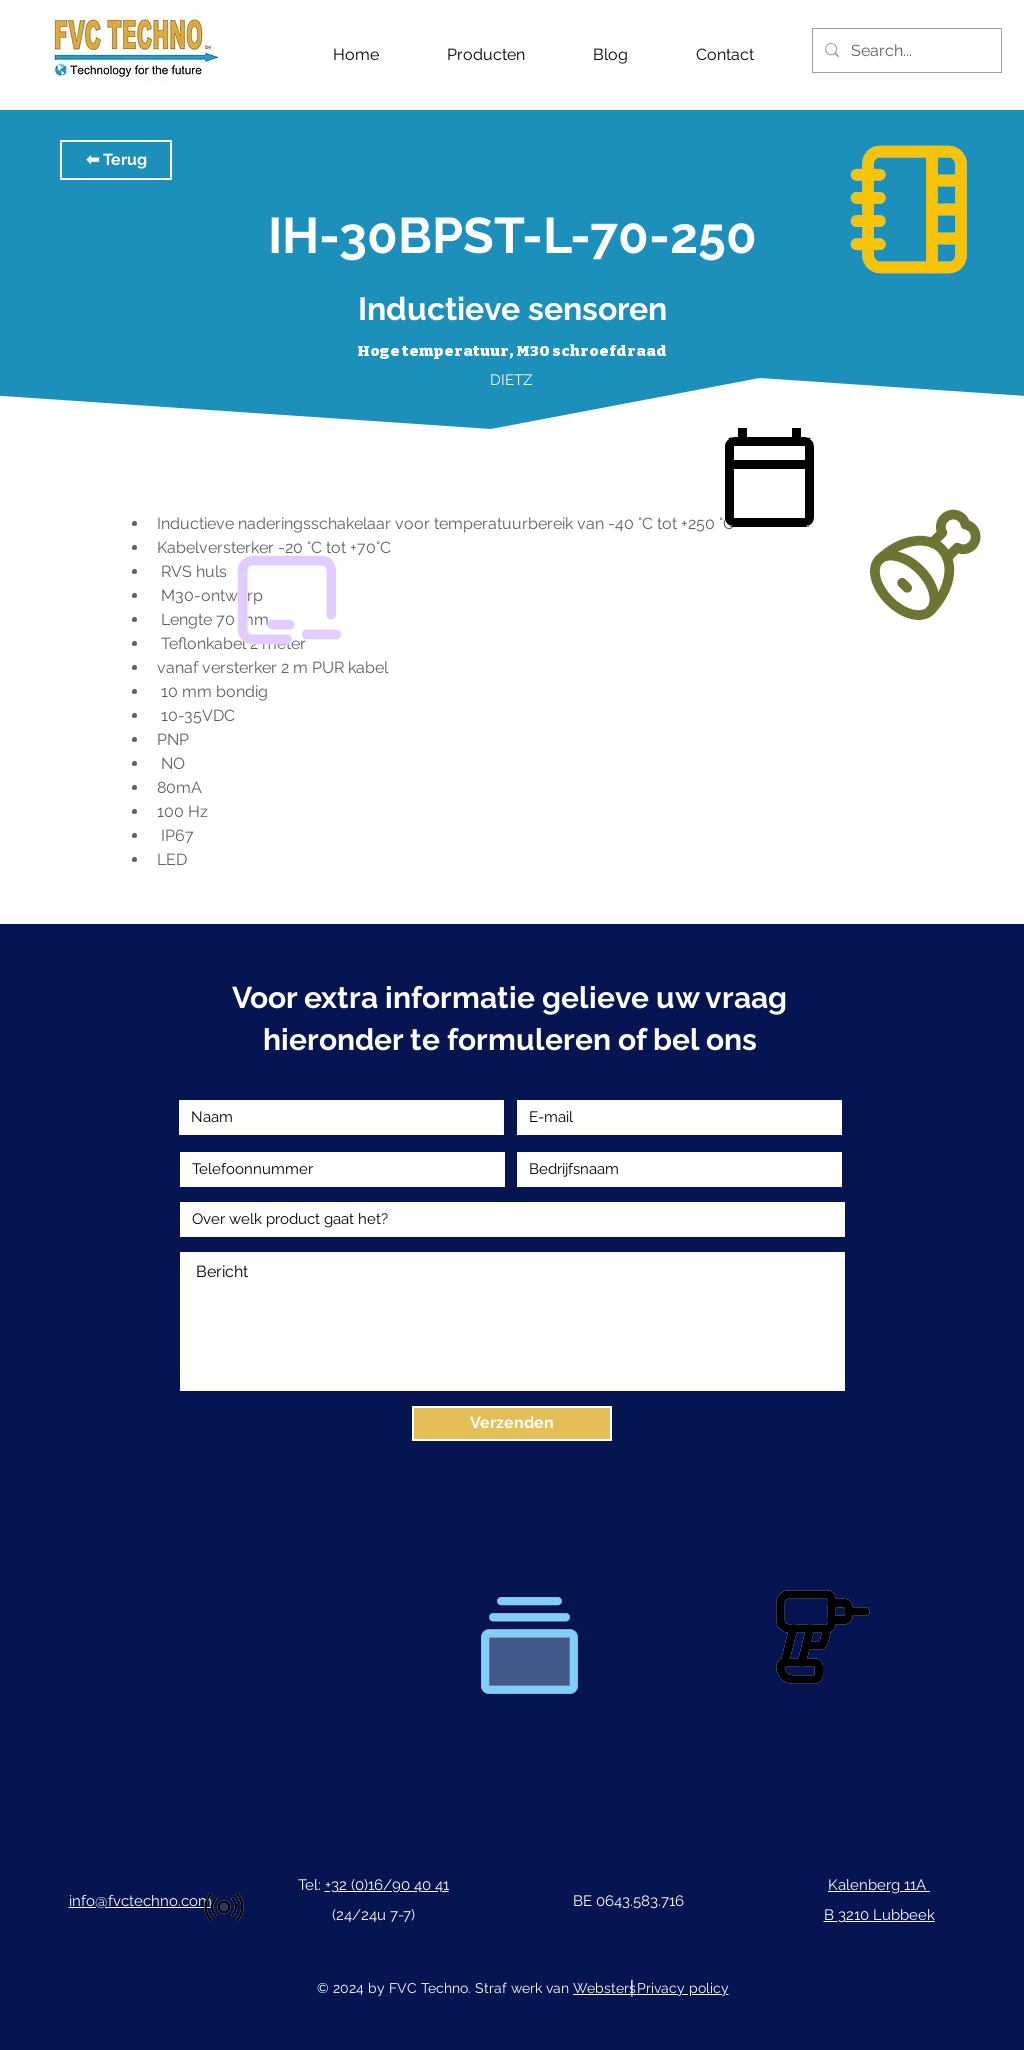  I want to click on food or dining category, so click(924, 565).